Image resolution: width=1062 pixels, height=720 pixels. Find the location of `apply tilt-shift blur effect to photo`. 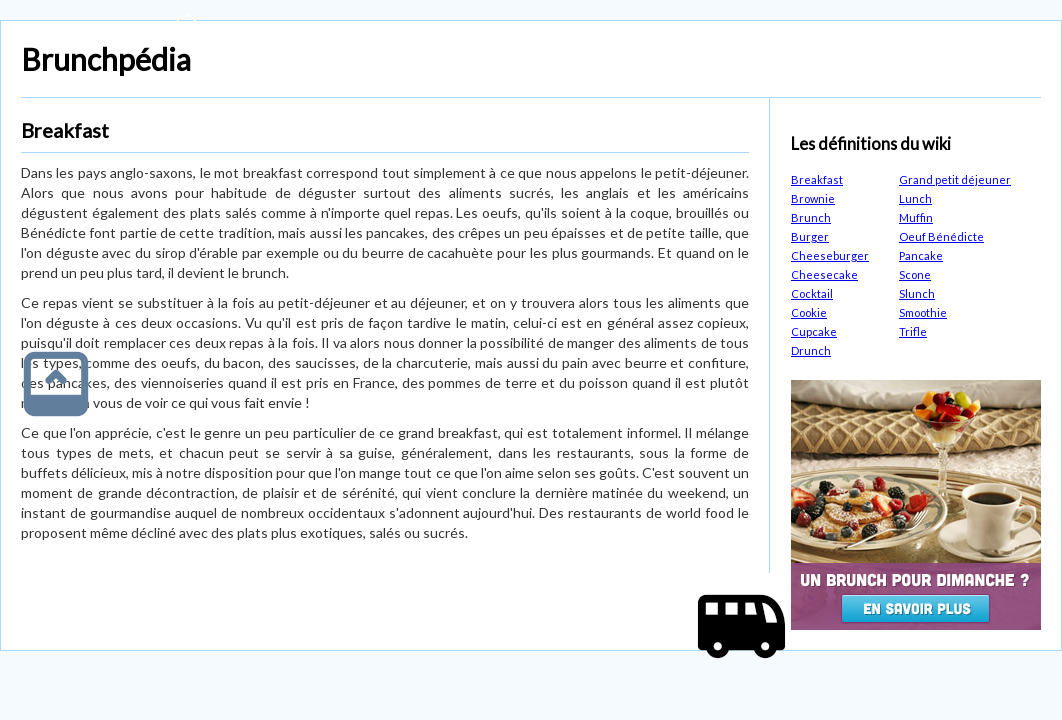

apply tilt-shift blur effect to photo is located at coordinates (186, 24).